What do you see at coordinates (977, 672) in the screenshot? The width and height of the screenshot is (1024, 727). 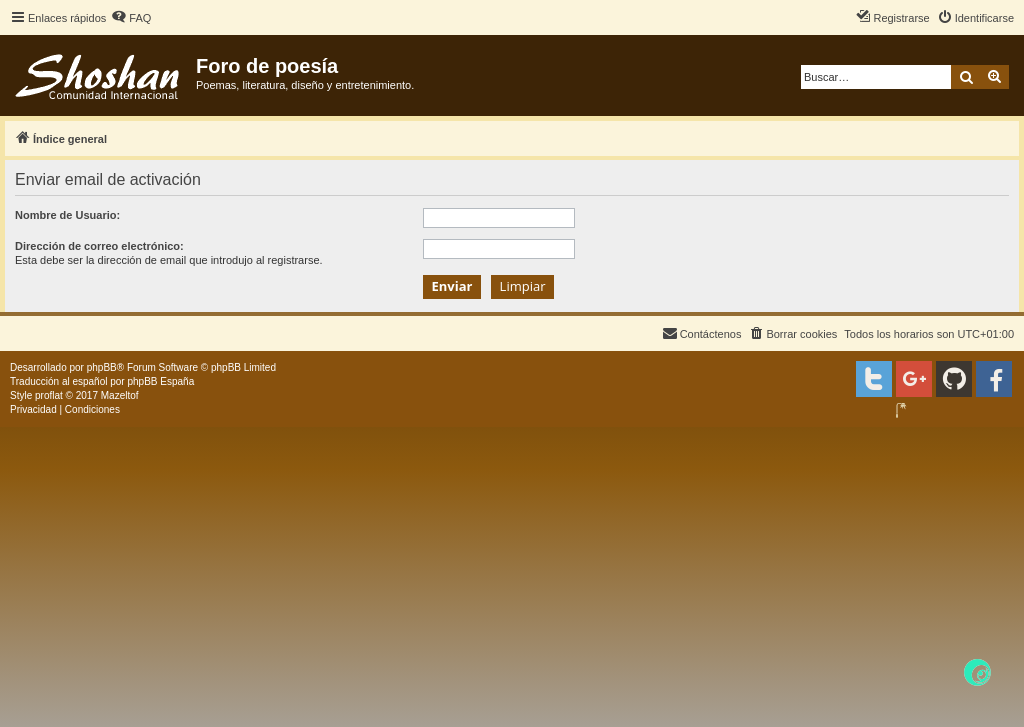 I see `toggle visibility or show/hide content` at bounding box center [977, 672].